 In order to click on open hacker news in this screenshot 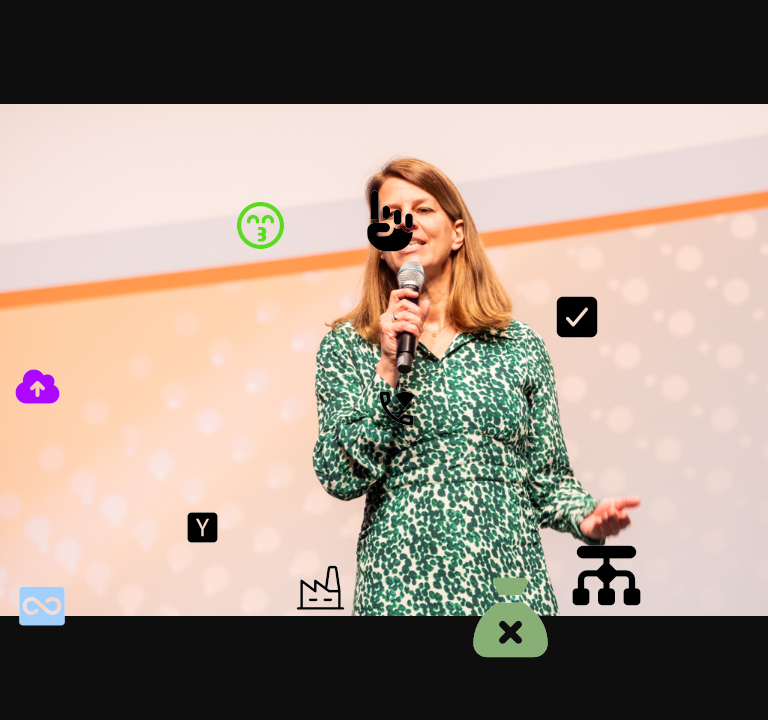, I will do `click(202, 527)`.